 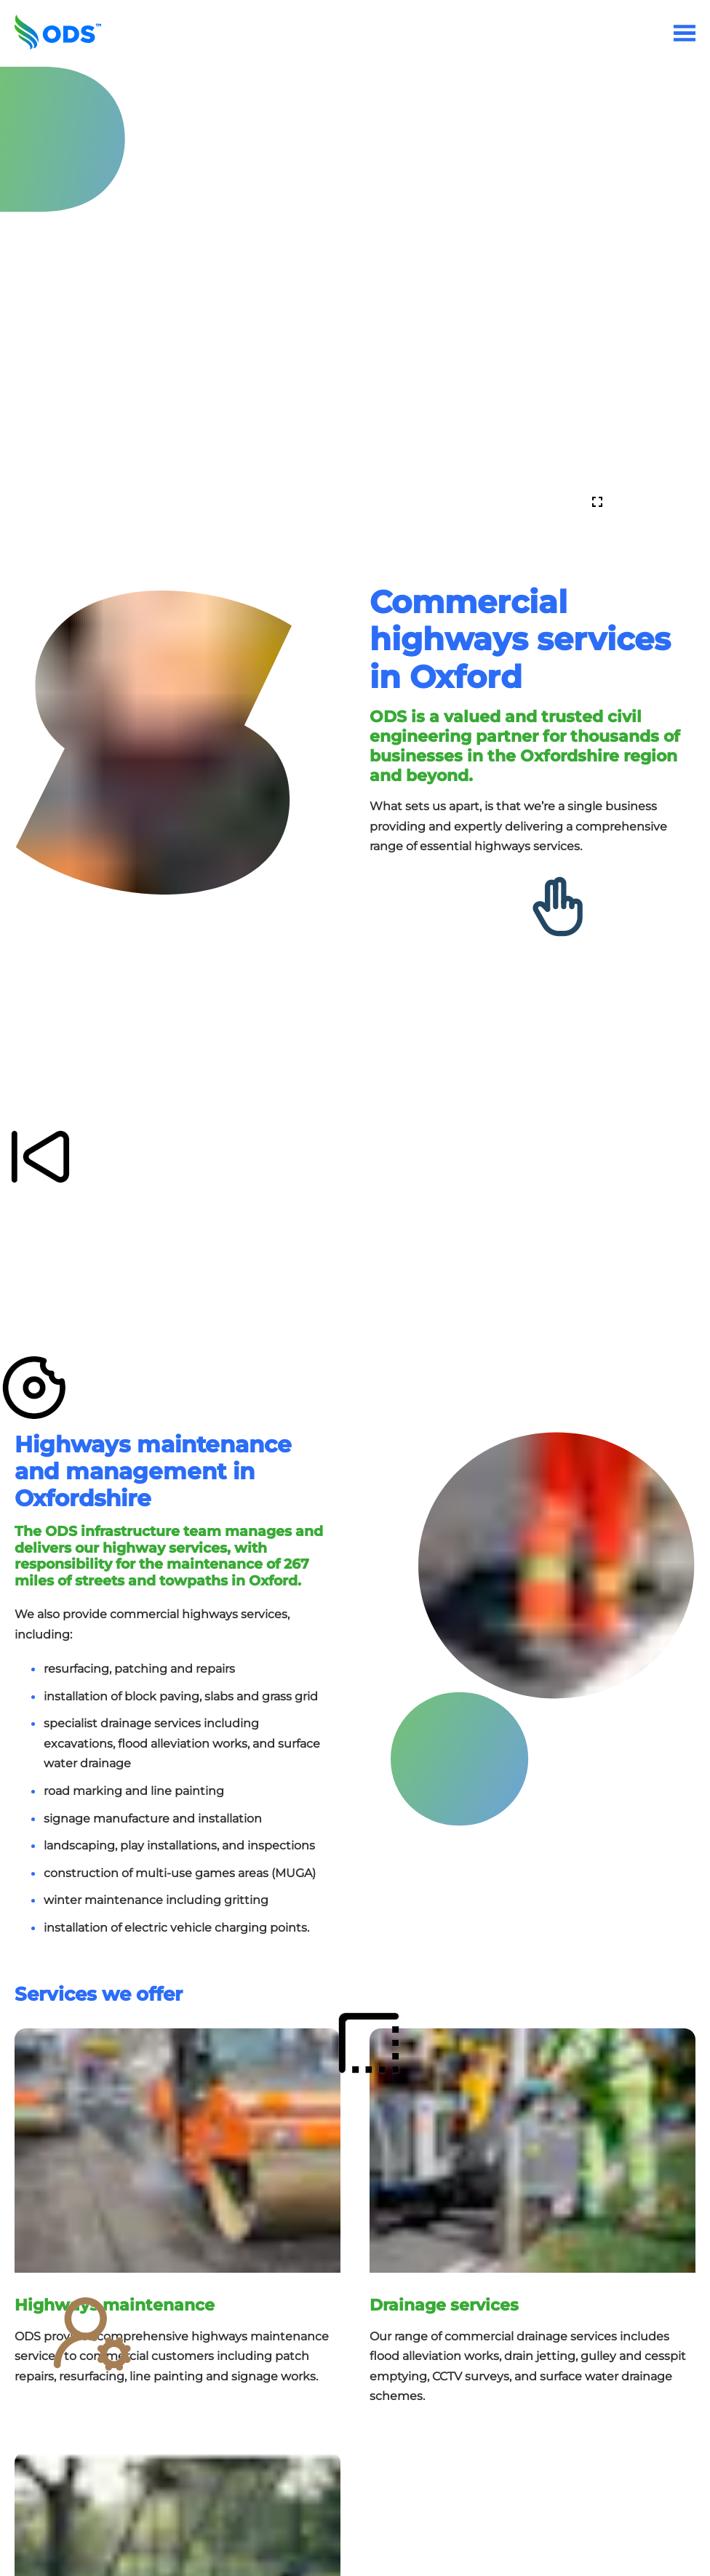 I want to click on scan a QR code or barcode, so click(x=597, y=502).